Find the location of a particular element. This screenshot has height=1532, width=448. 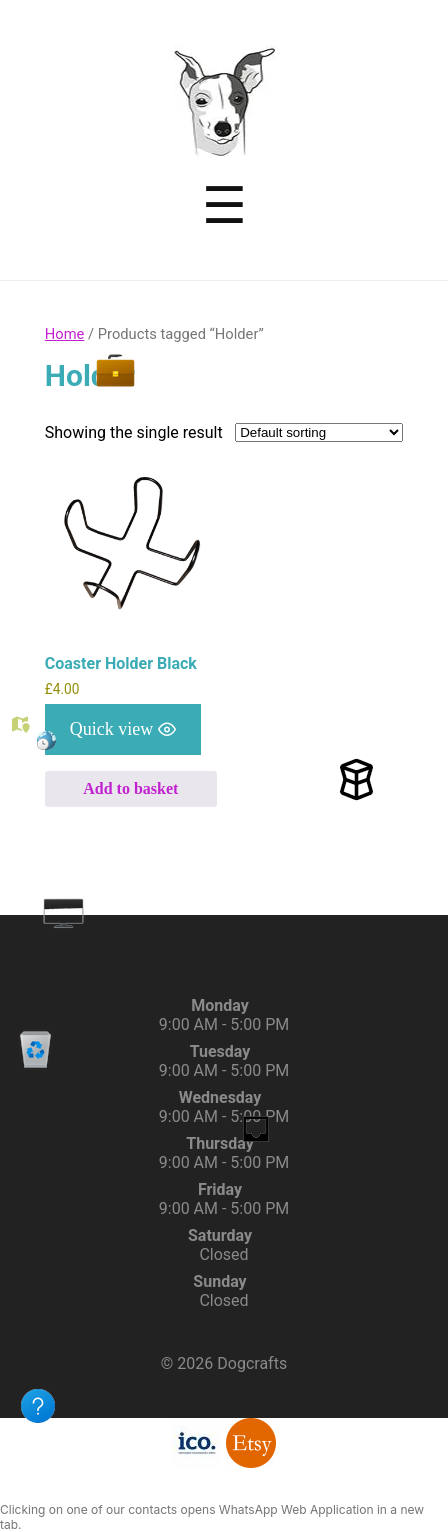

view world clock or time zones is located at coordinates (46, 740).